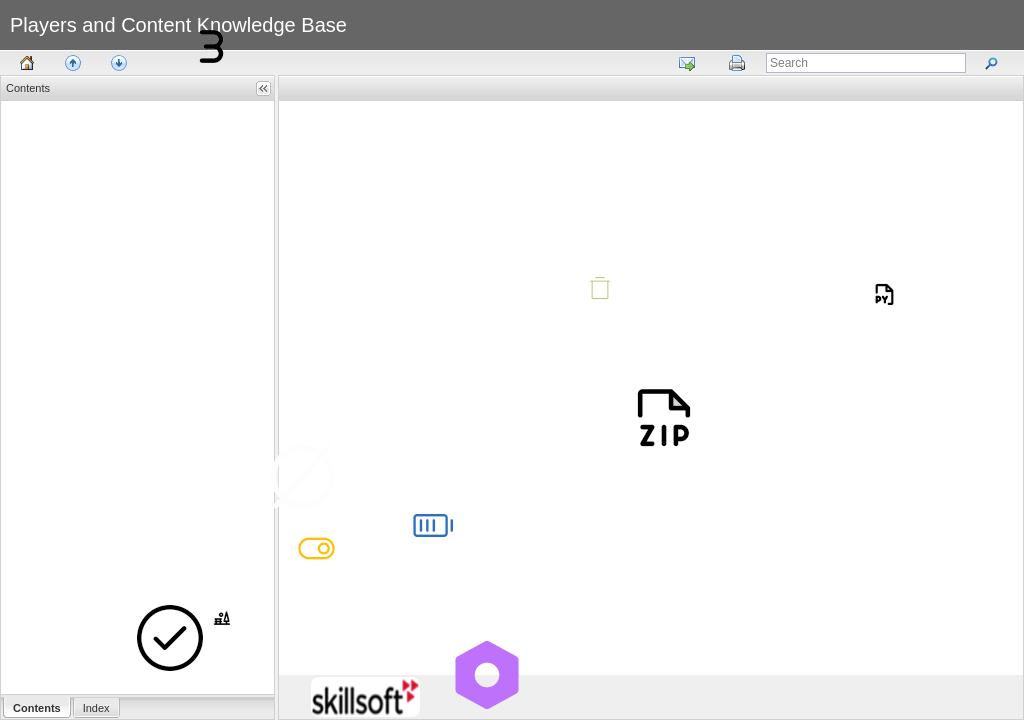  What do you see at coordinates (600, 289) in the screenshot?
I see `delete selected item` at bounding box center [600, 289].